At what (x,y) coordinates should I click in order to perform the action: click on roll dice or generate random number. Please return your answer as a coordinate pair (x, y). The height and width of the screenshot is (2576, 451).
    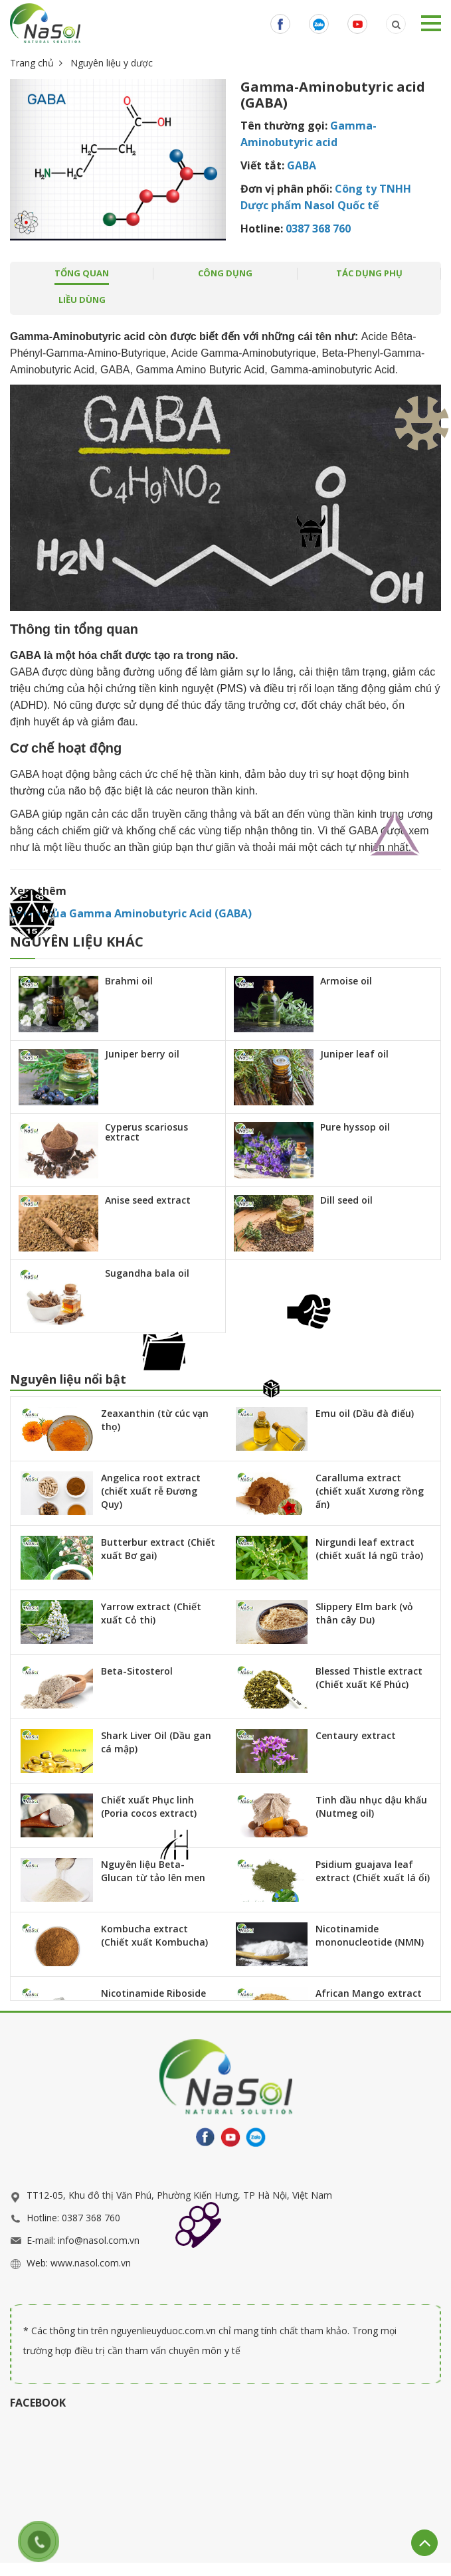
    Looking at the image, I should click on (271, 1388).